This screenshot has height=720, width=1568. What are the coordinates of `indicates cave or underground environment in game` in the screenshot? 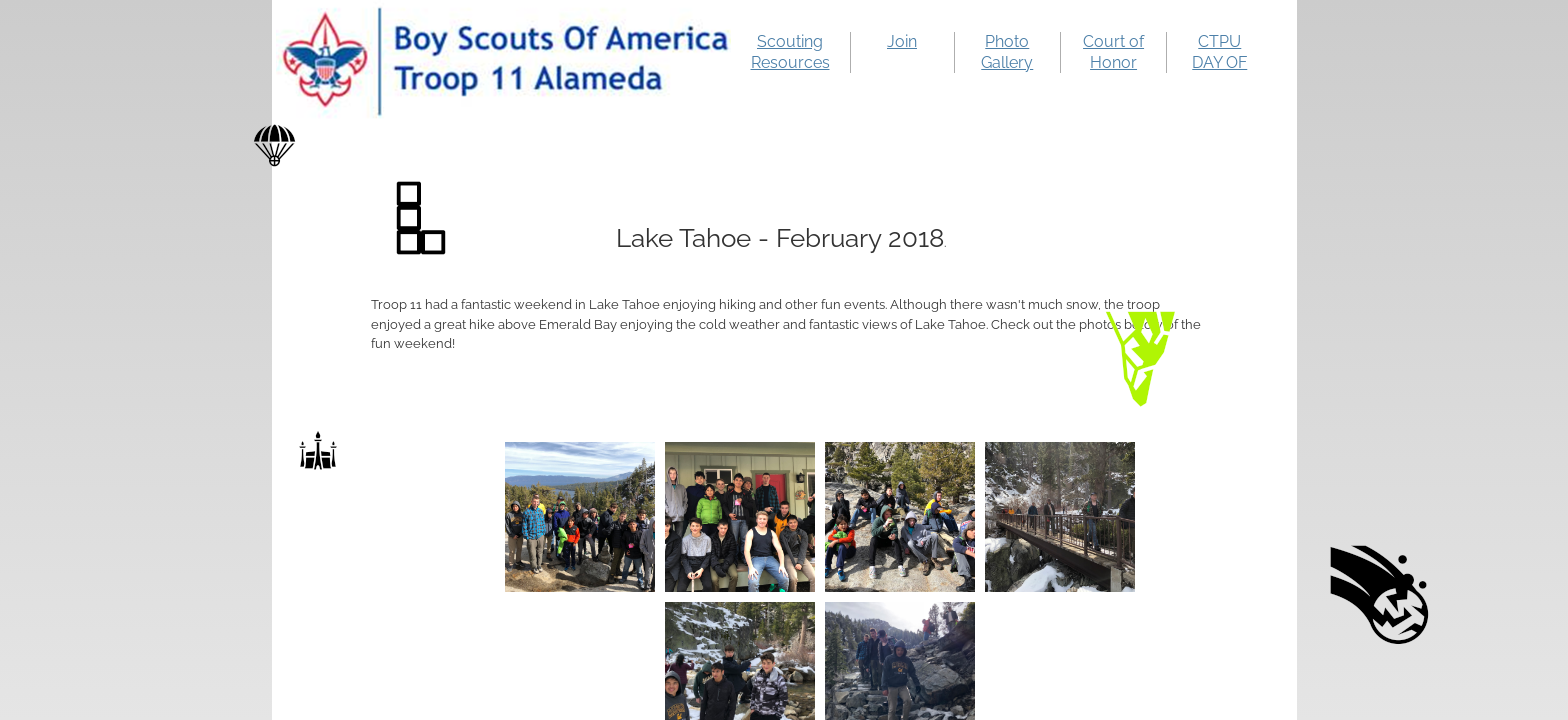 It's located at (1141, 359).